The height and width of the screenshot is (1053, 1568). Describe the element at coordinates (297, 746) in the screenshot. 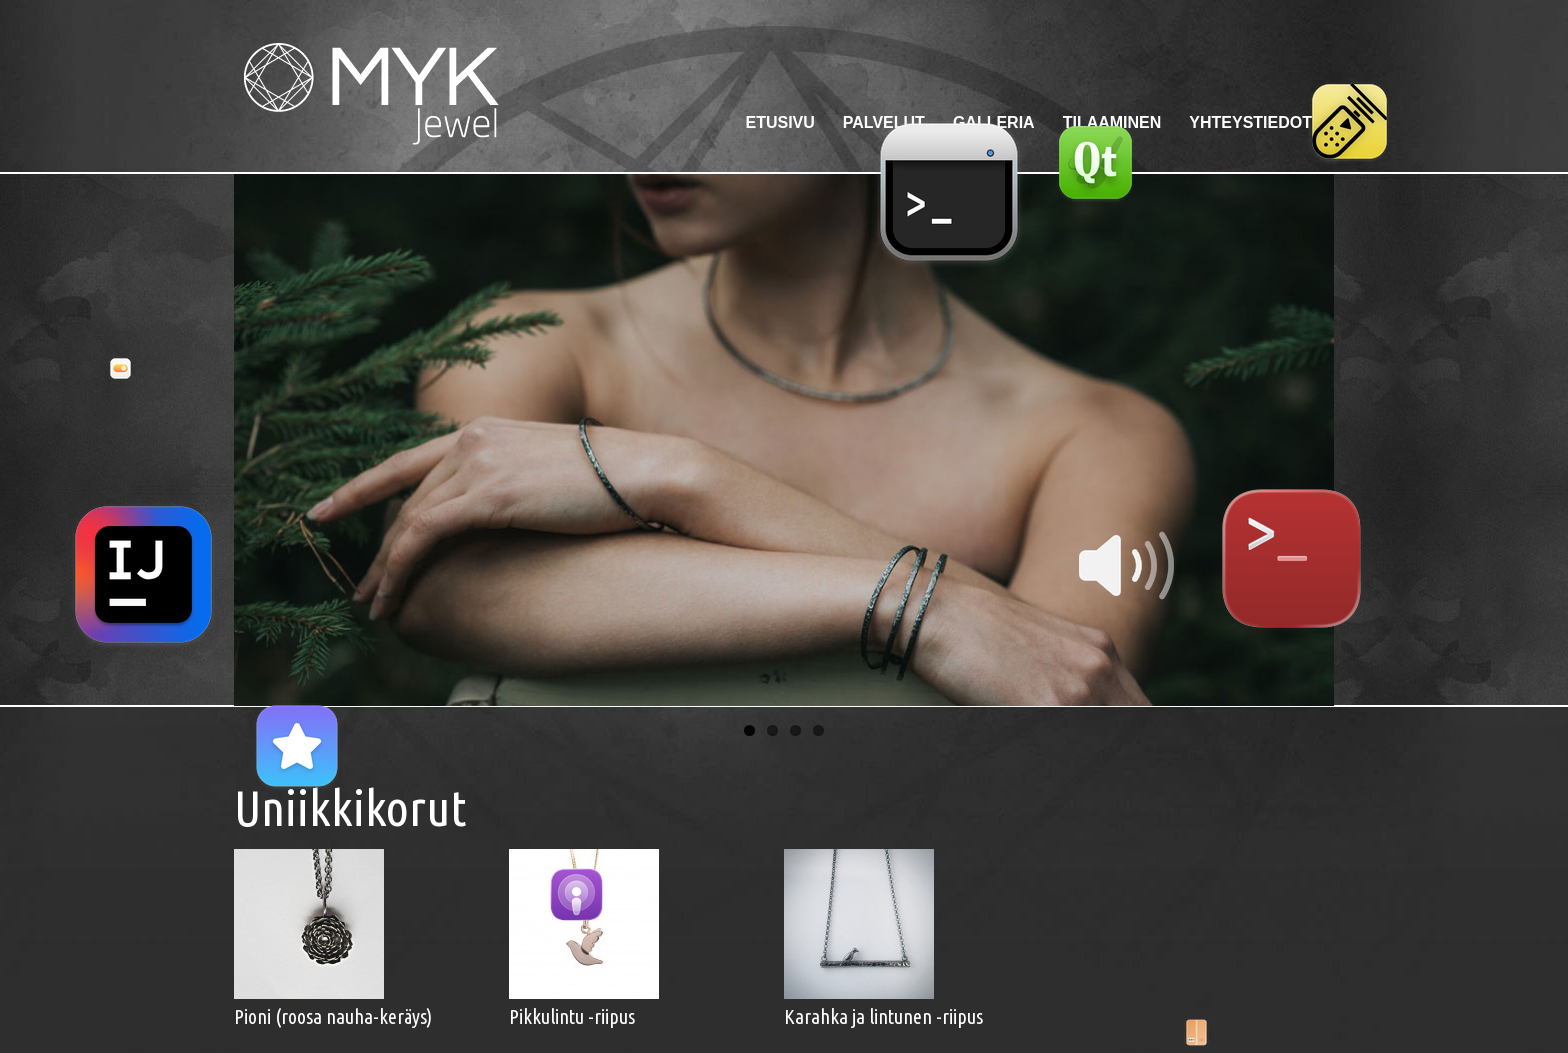

I see `open StarUML modeling application` at that location.